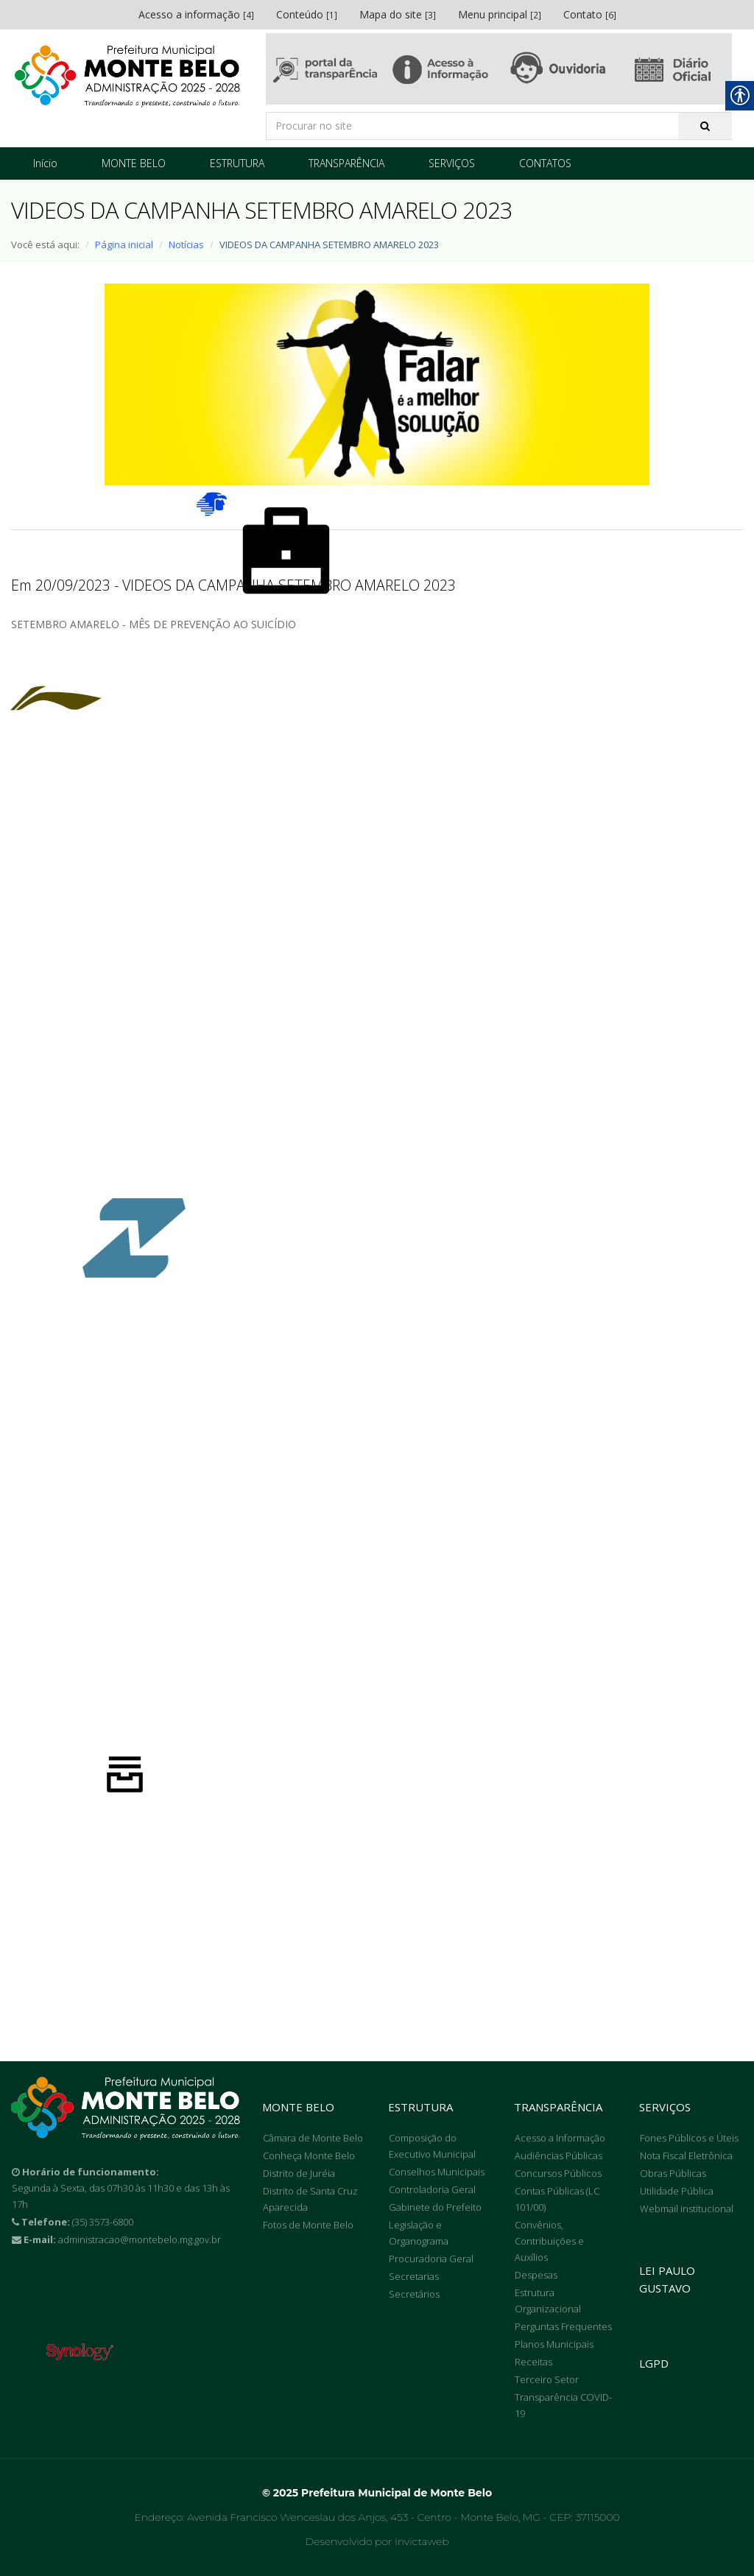 This screenshot has width=754, height=2576. Describe the element at coordinates (124, 1774) in the screenshot. I see `access archived files or documents` at that location.